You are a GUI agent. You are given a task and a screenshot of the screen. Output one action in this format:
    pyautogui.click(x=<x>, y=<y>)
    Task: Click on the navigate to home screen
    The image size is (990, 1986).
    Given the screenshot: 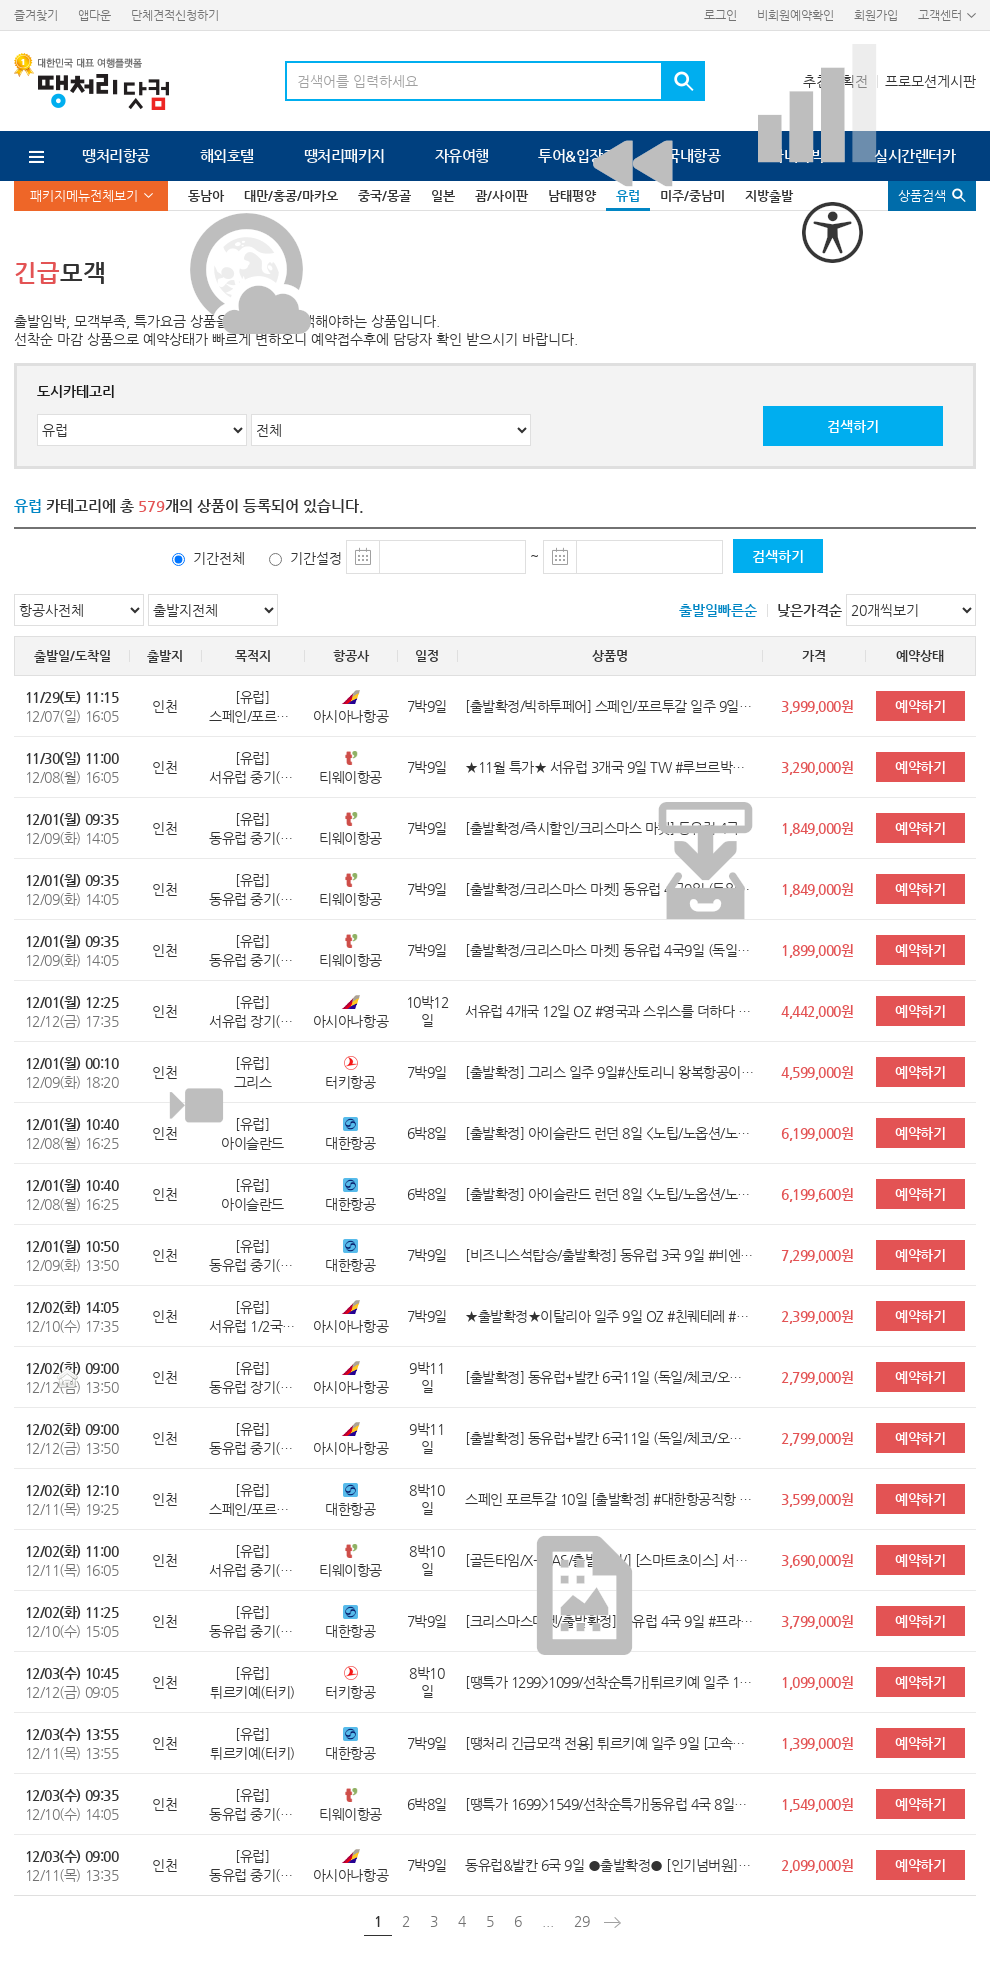 What is the action you would take?
    pyautogui.click(x=67, y=1378)
    